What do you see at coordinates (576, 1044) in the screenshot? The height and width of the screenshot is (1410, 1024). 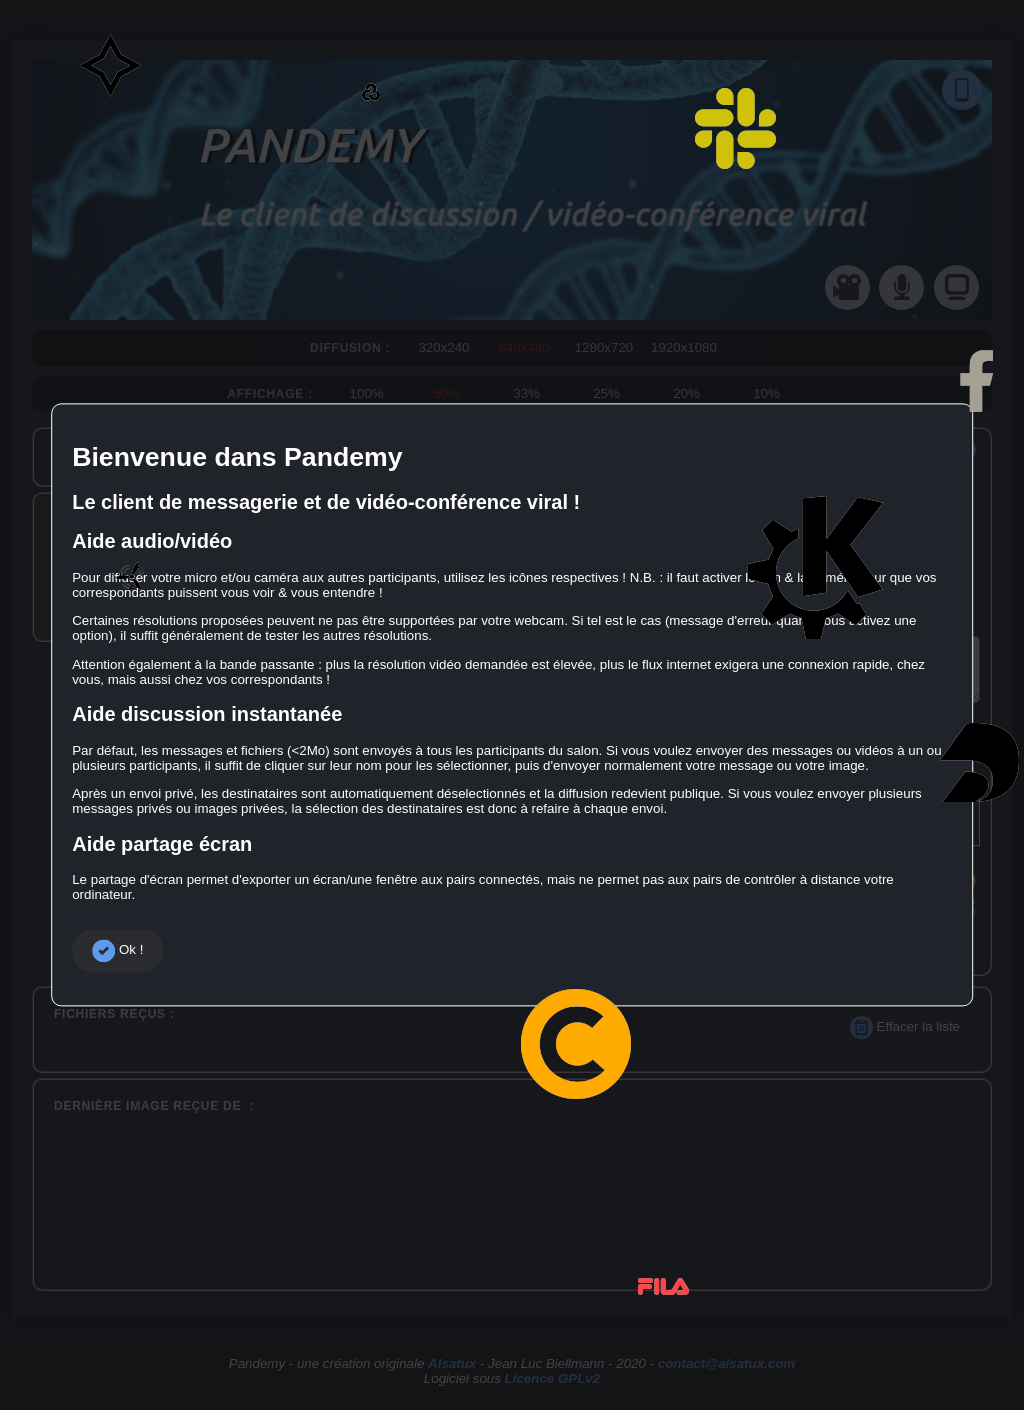 I see `Cloudera company logo` at bounding box center [576, 1044].